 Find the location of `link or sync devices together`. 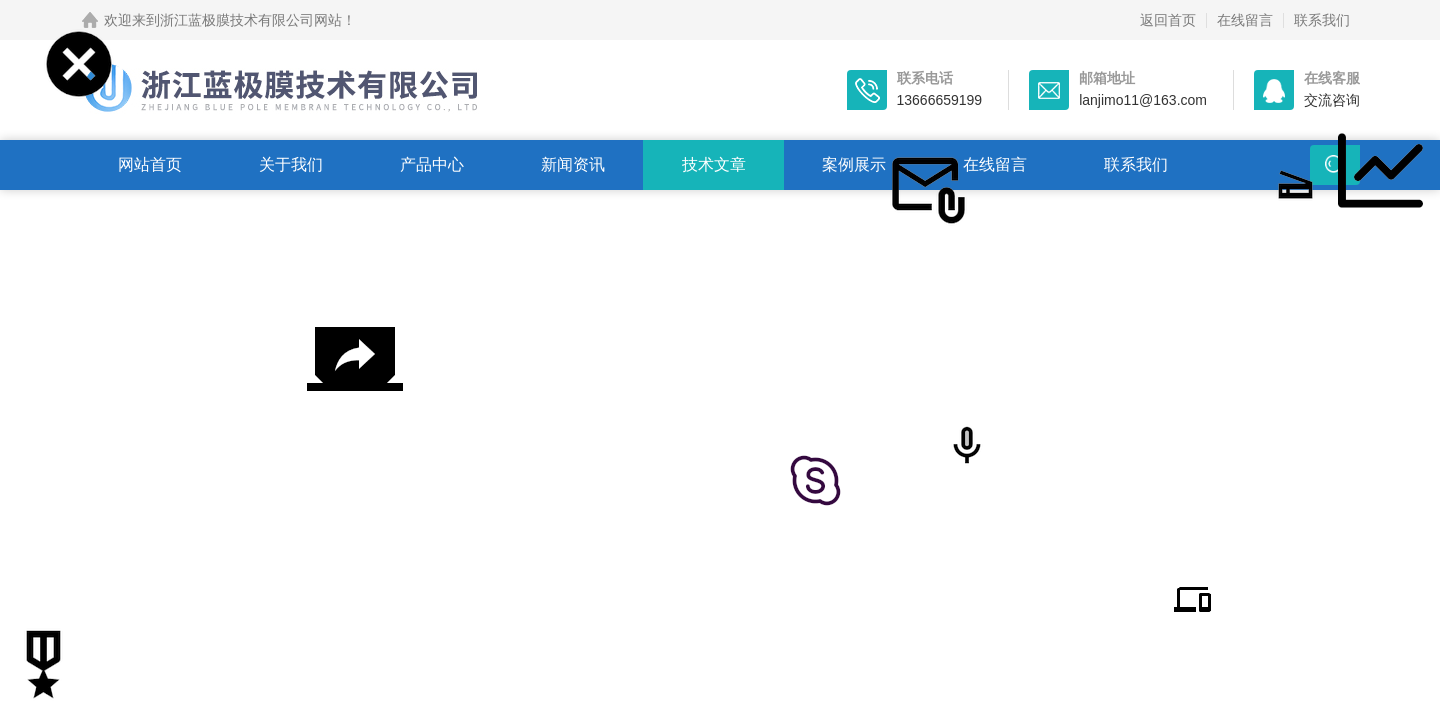

link or sync devices together is located at coordinates (1192, 599).